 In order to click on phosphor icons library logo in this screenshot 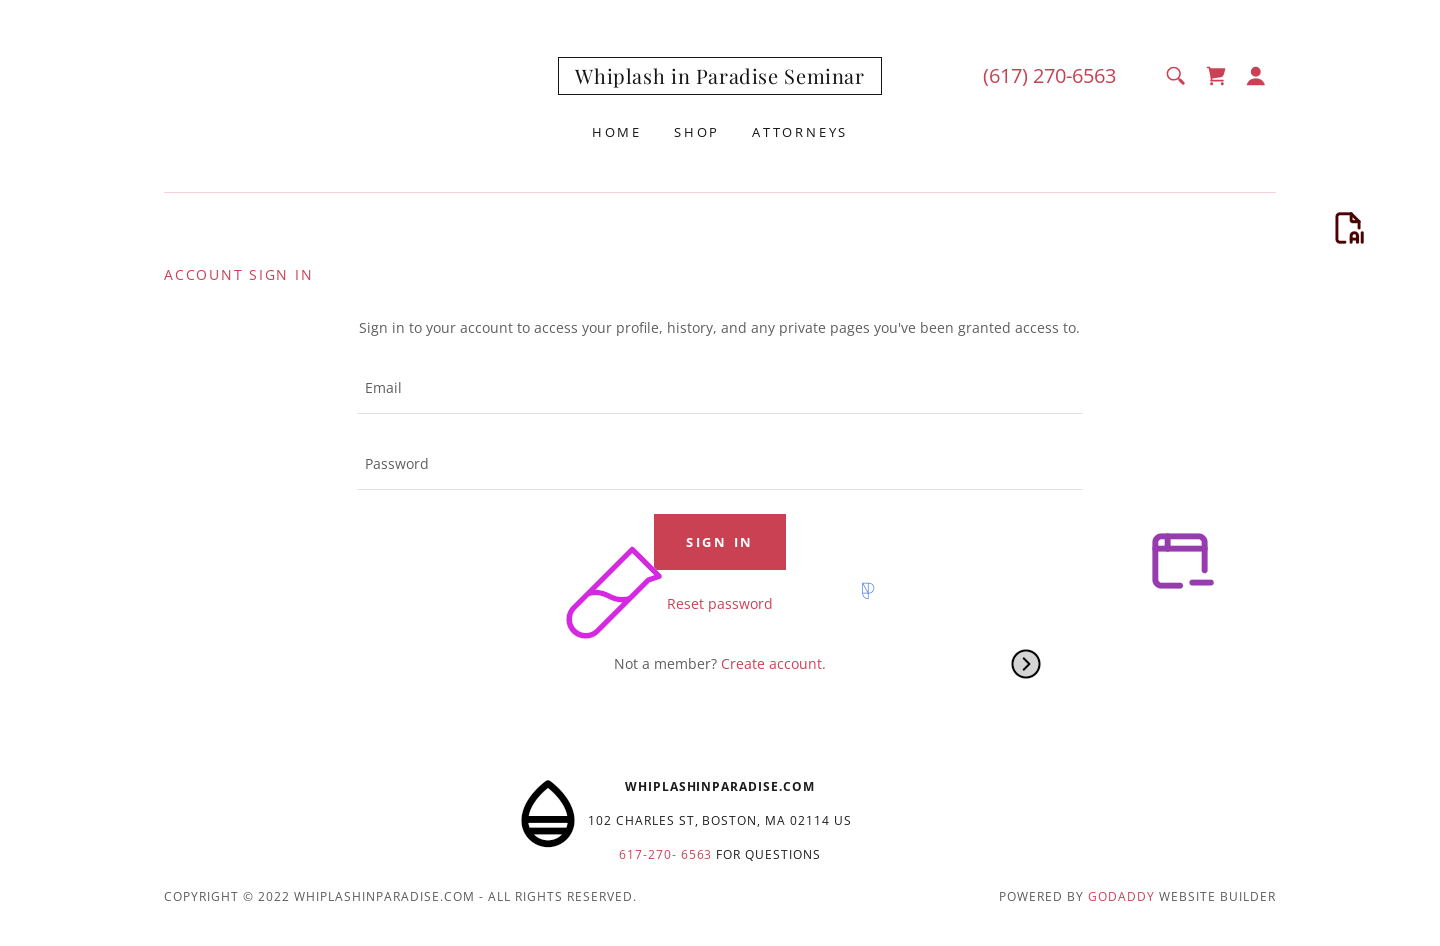, I will do `click(867, 590)`.